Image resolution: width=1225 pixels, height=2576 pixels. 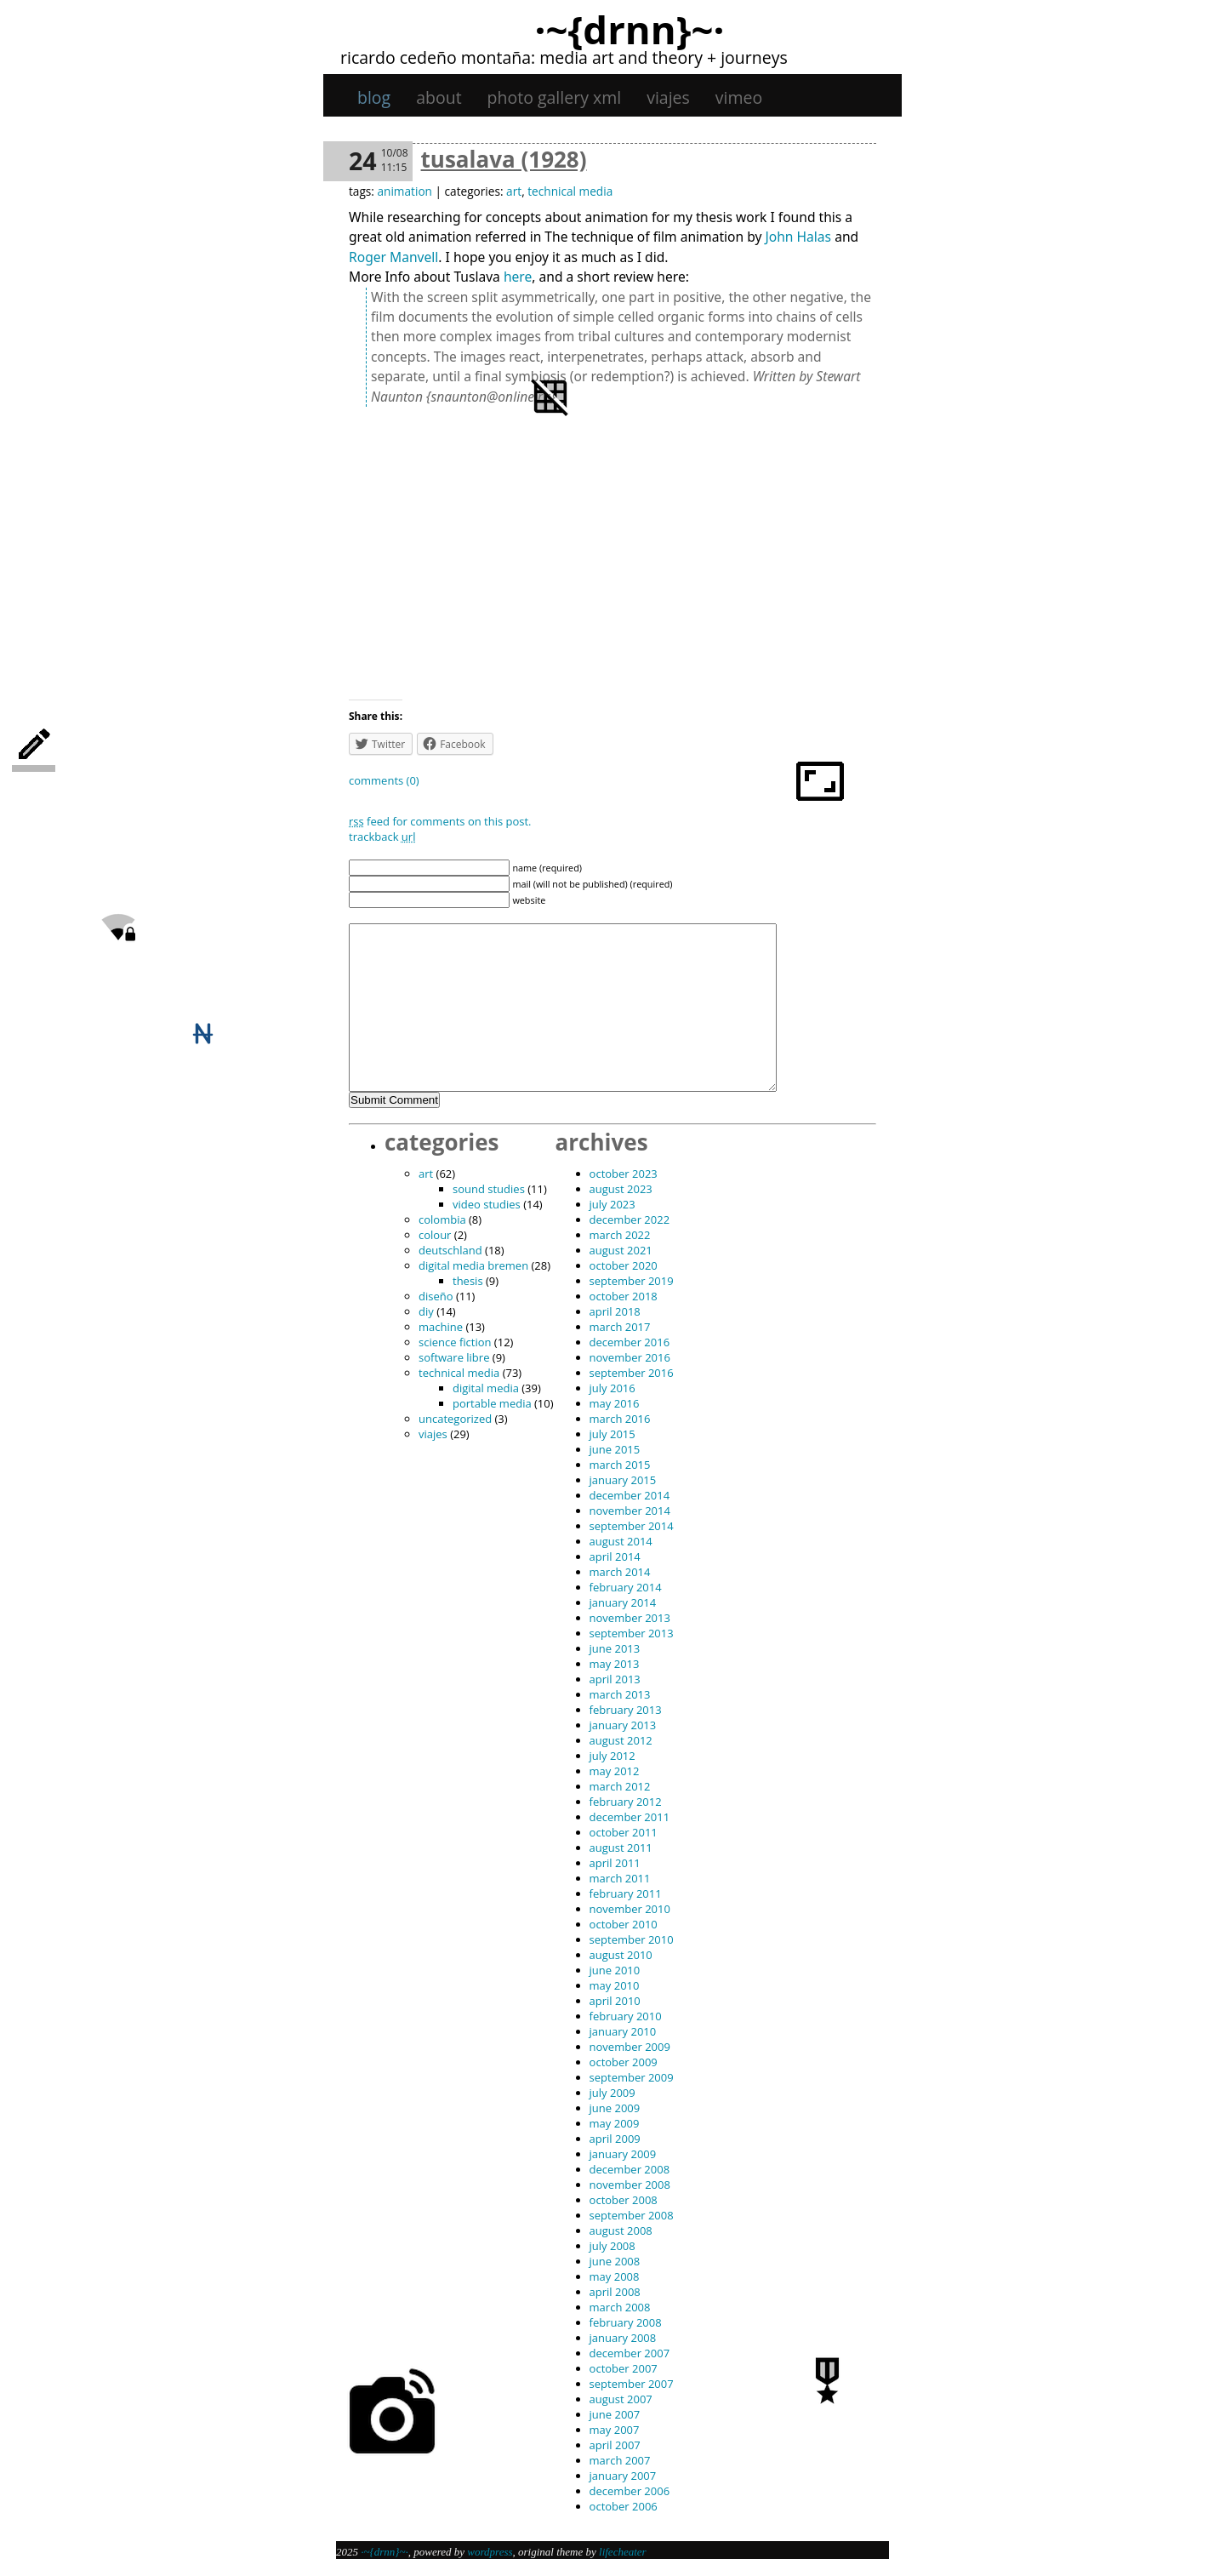 What do you see at coordinates (202, 1033) in the screenshot?
I see `indicates Nigerian naira currency` at bounding box center [202, 1033].